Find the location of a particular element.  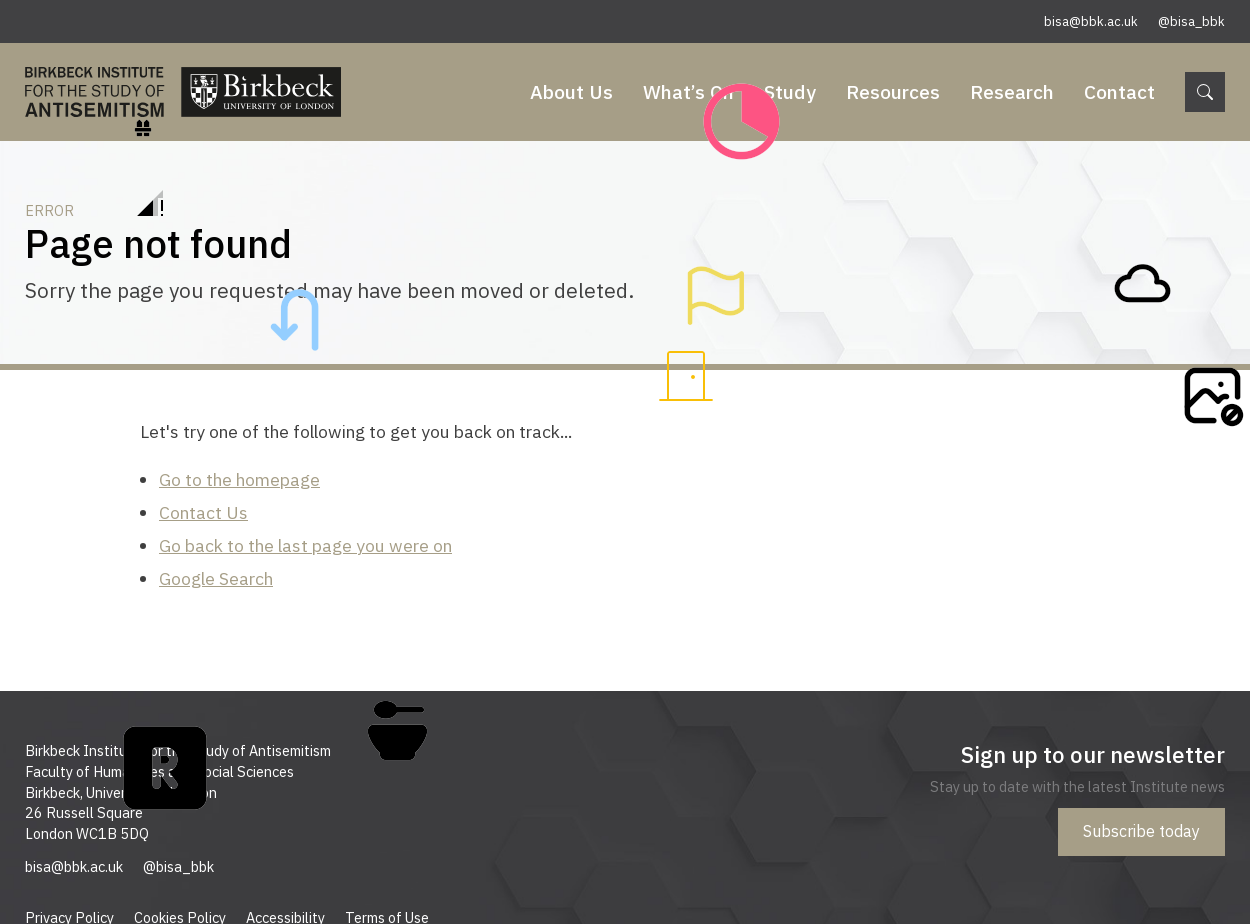

access cloud storage is located at coordinates (1142, 284).